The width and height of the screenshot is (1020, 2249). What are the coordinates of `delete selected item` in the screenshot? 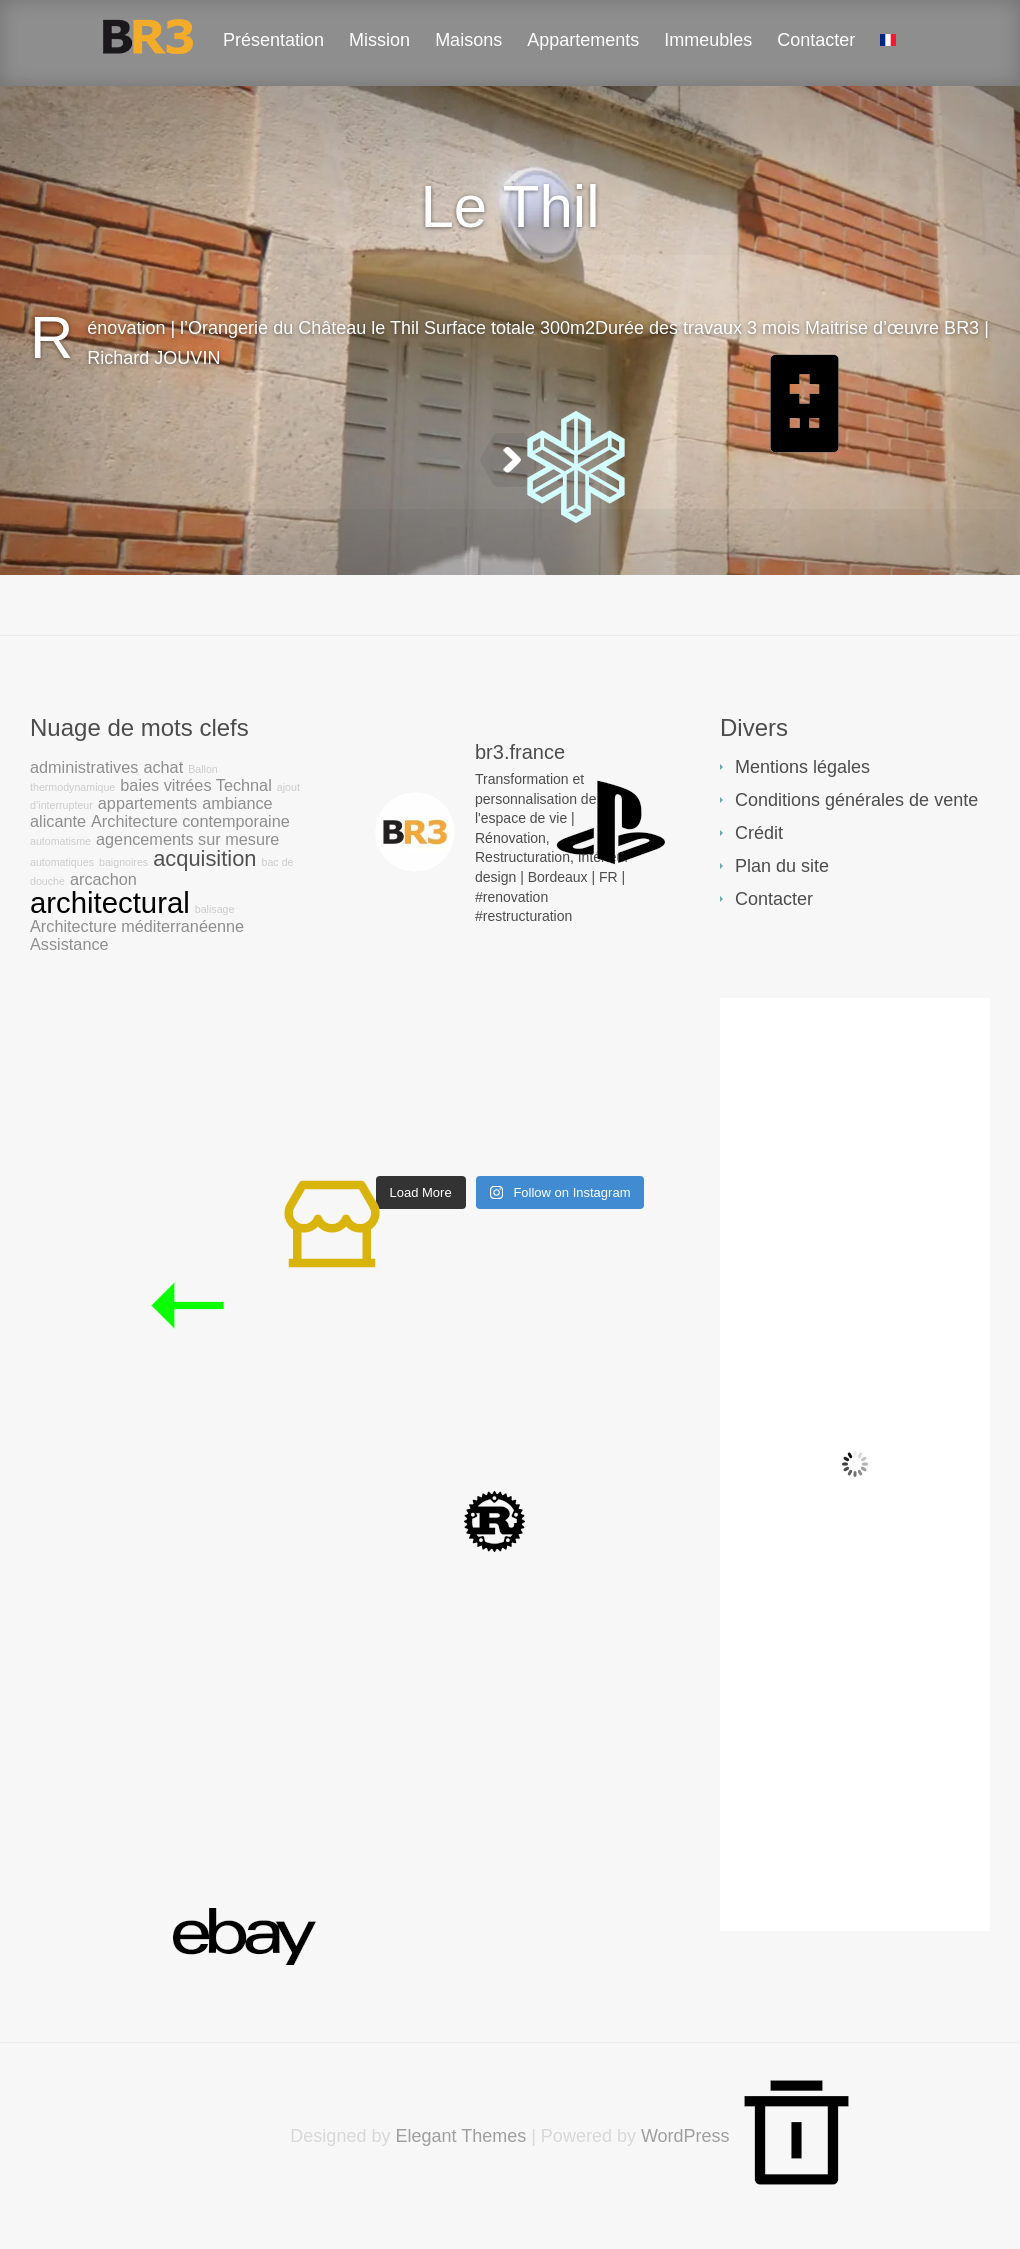 It's located at (796, 2132).